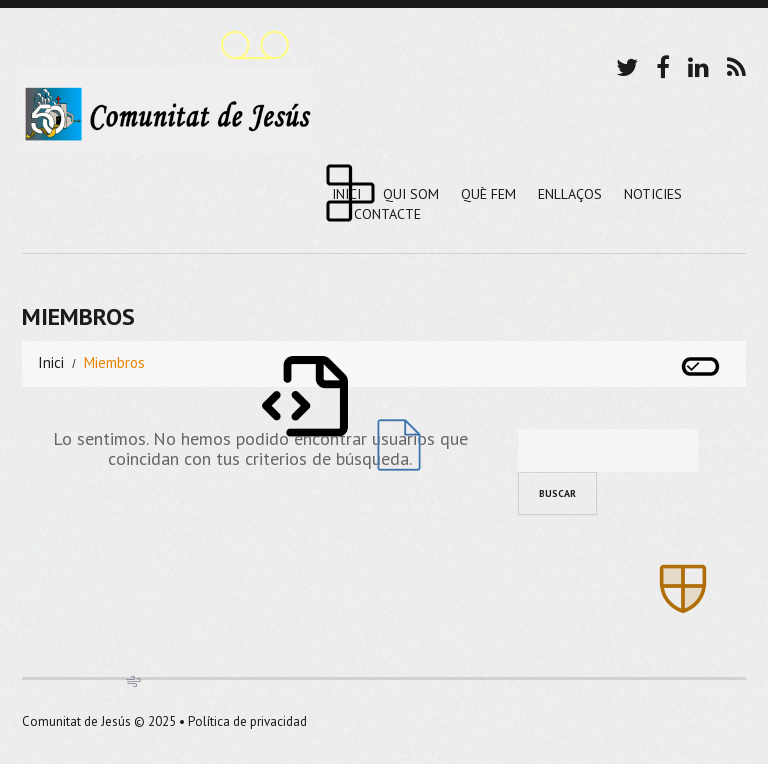 Image resolution: width=768 pixels, height=764 pixels. What do you see at coordinates (133, 681) in the screenshot?
I see `indicates current wind conditions` at bounding box center [133, 681].